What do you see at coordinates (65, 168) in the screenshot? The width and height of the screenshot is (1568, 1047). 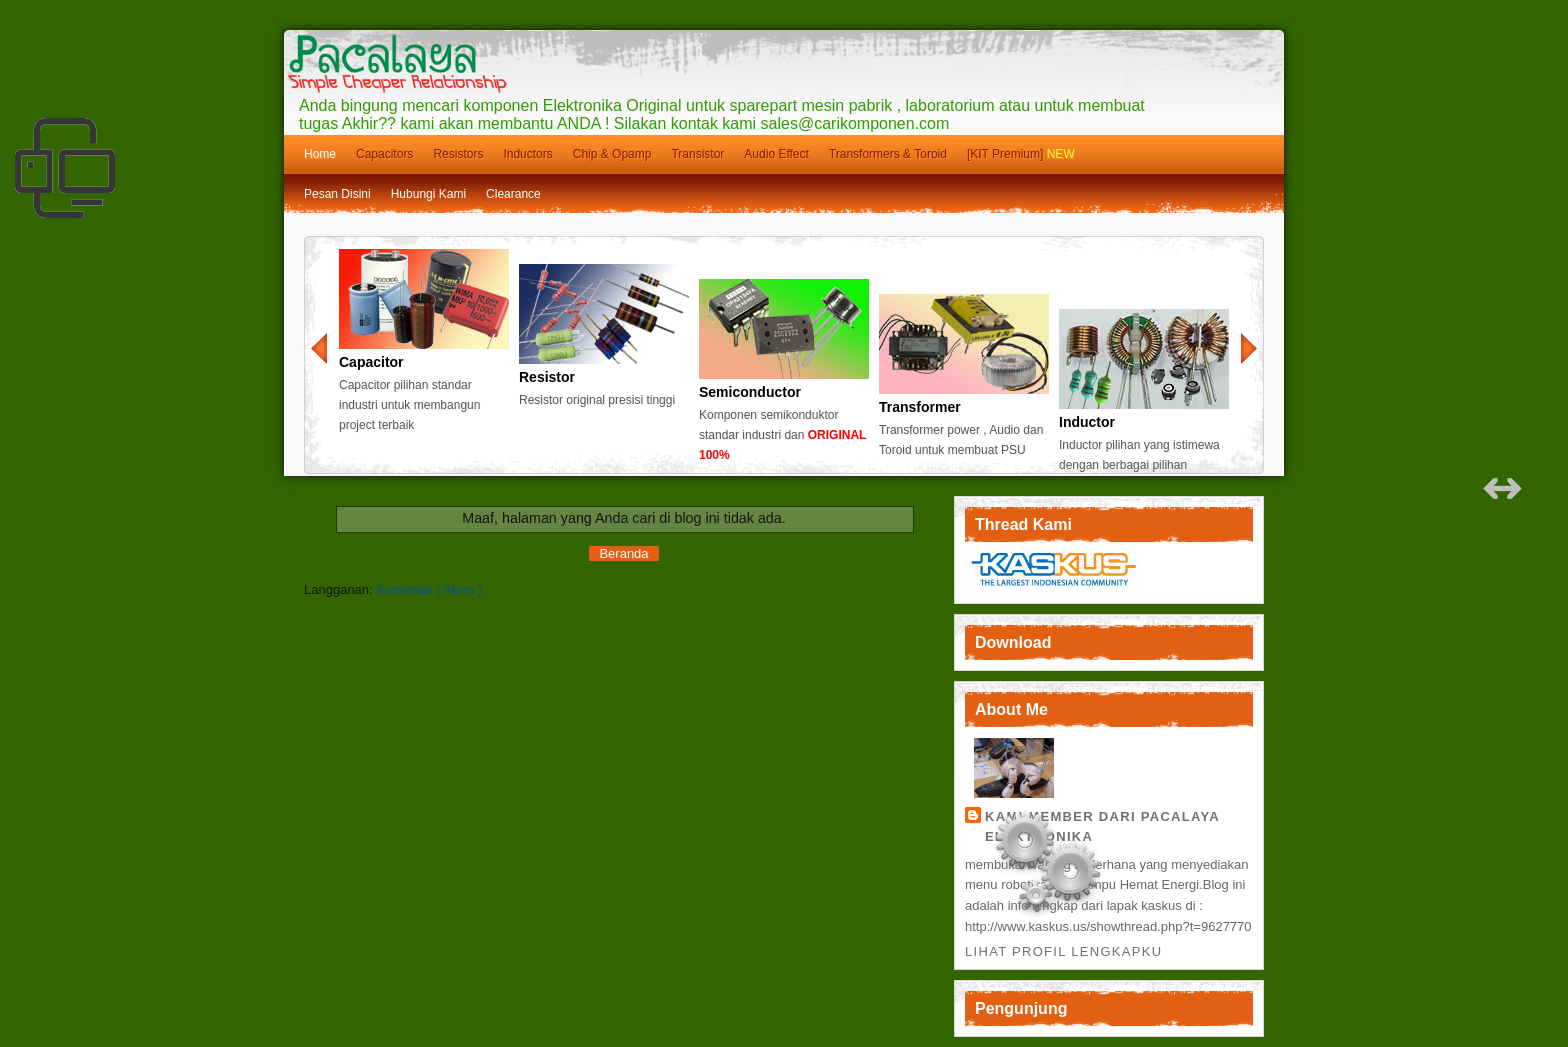 I see `manage connected devices and peripherals` at bounding box center [65, 168].